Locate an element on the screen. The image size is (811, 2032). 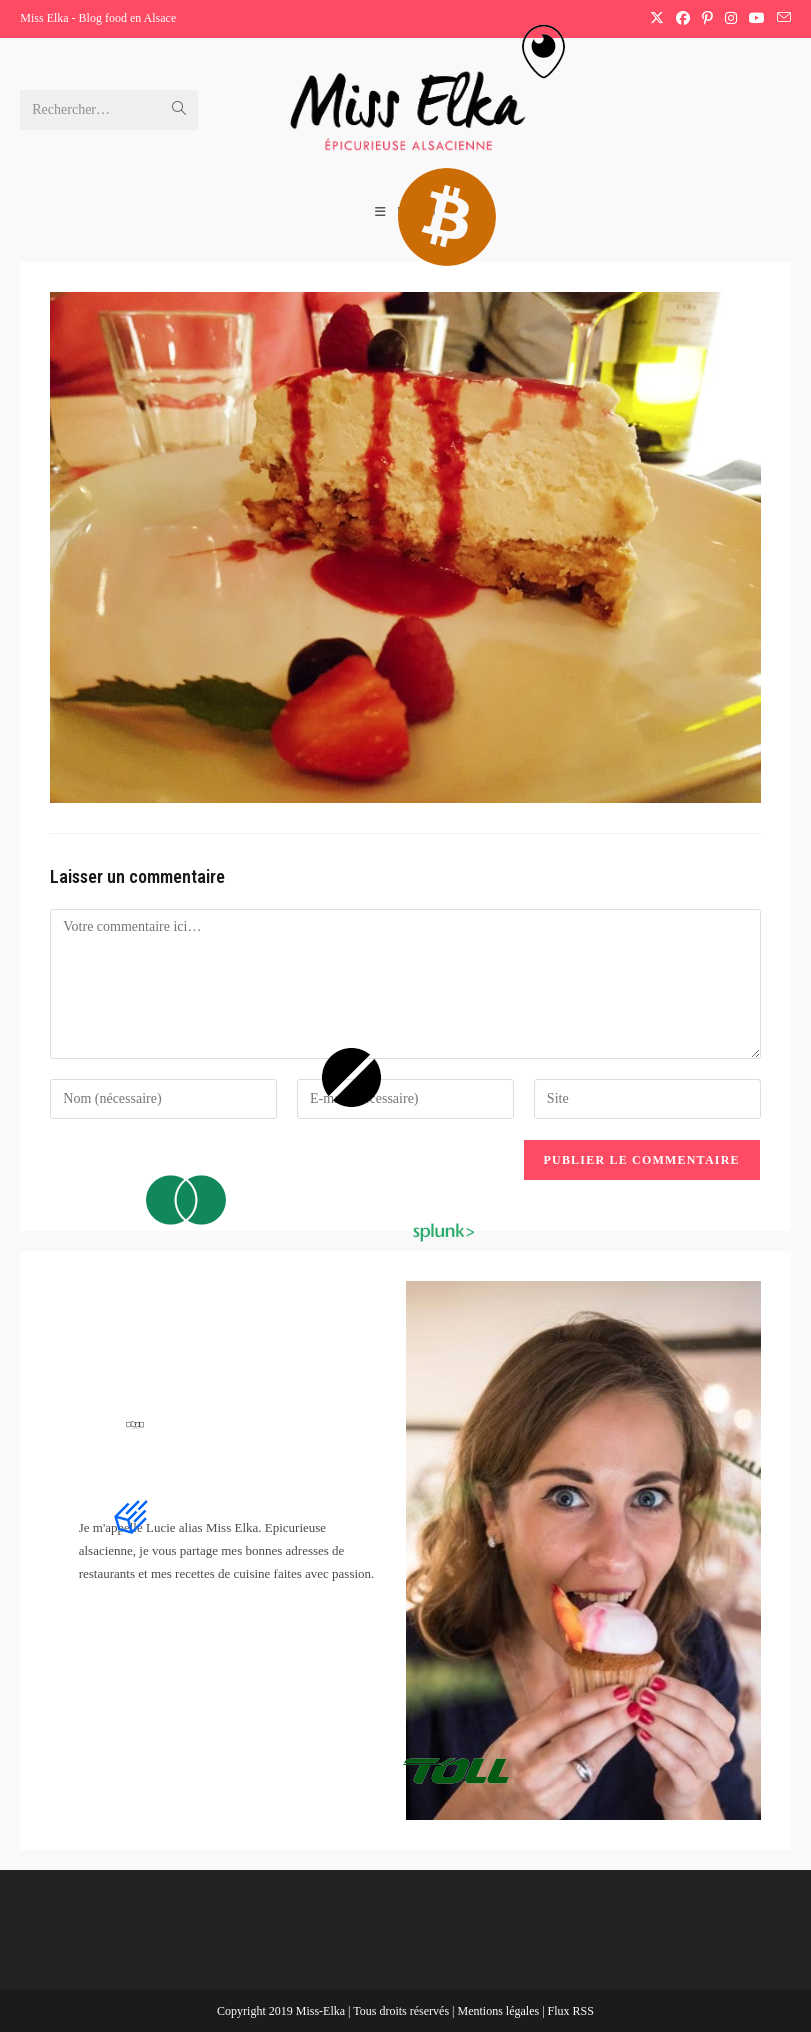
toll group logistics company logo is located at coordinates (456, 1771).